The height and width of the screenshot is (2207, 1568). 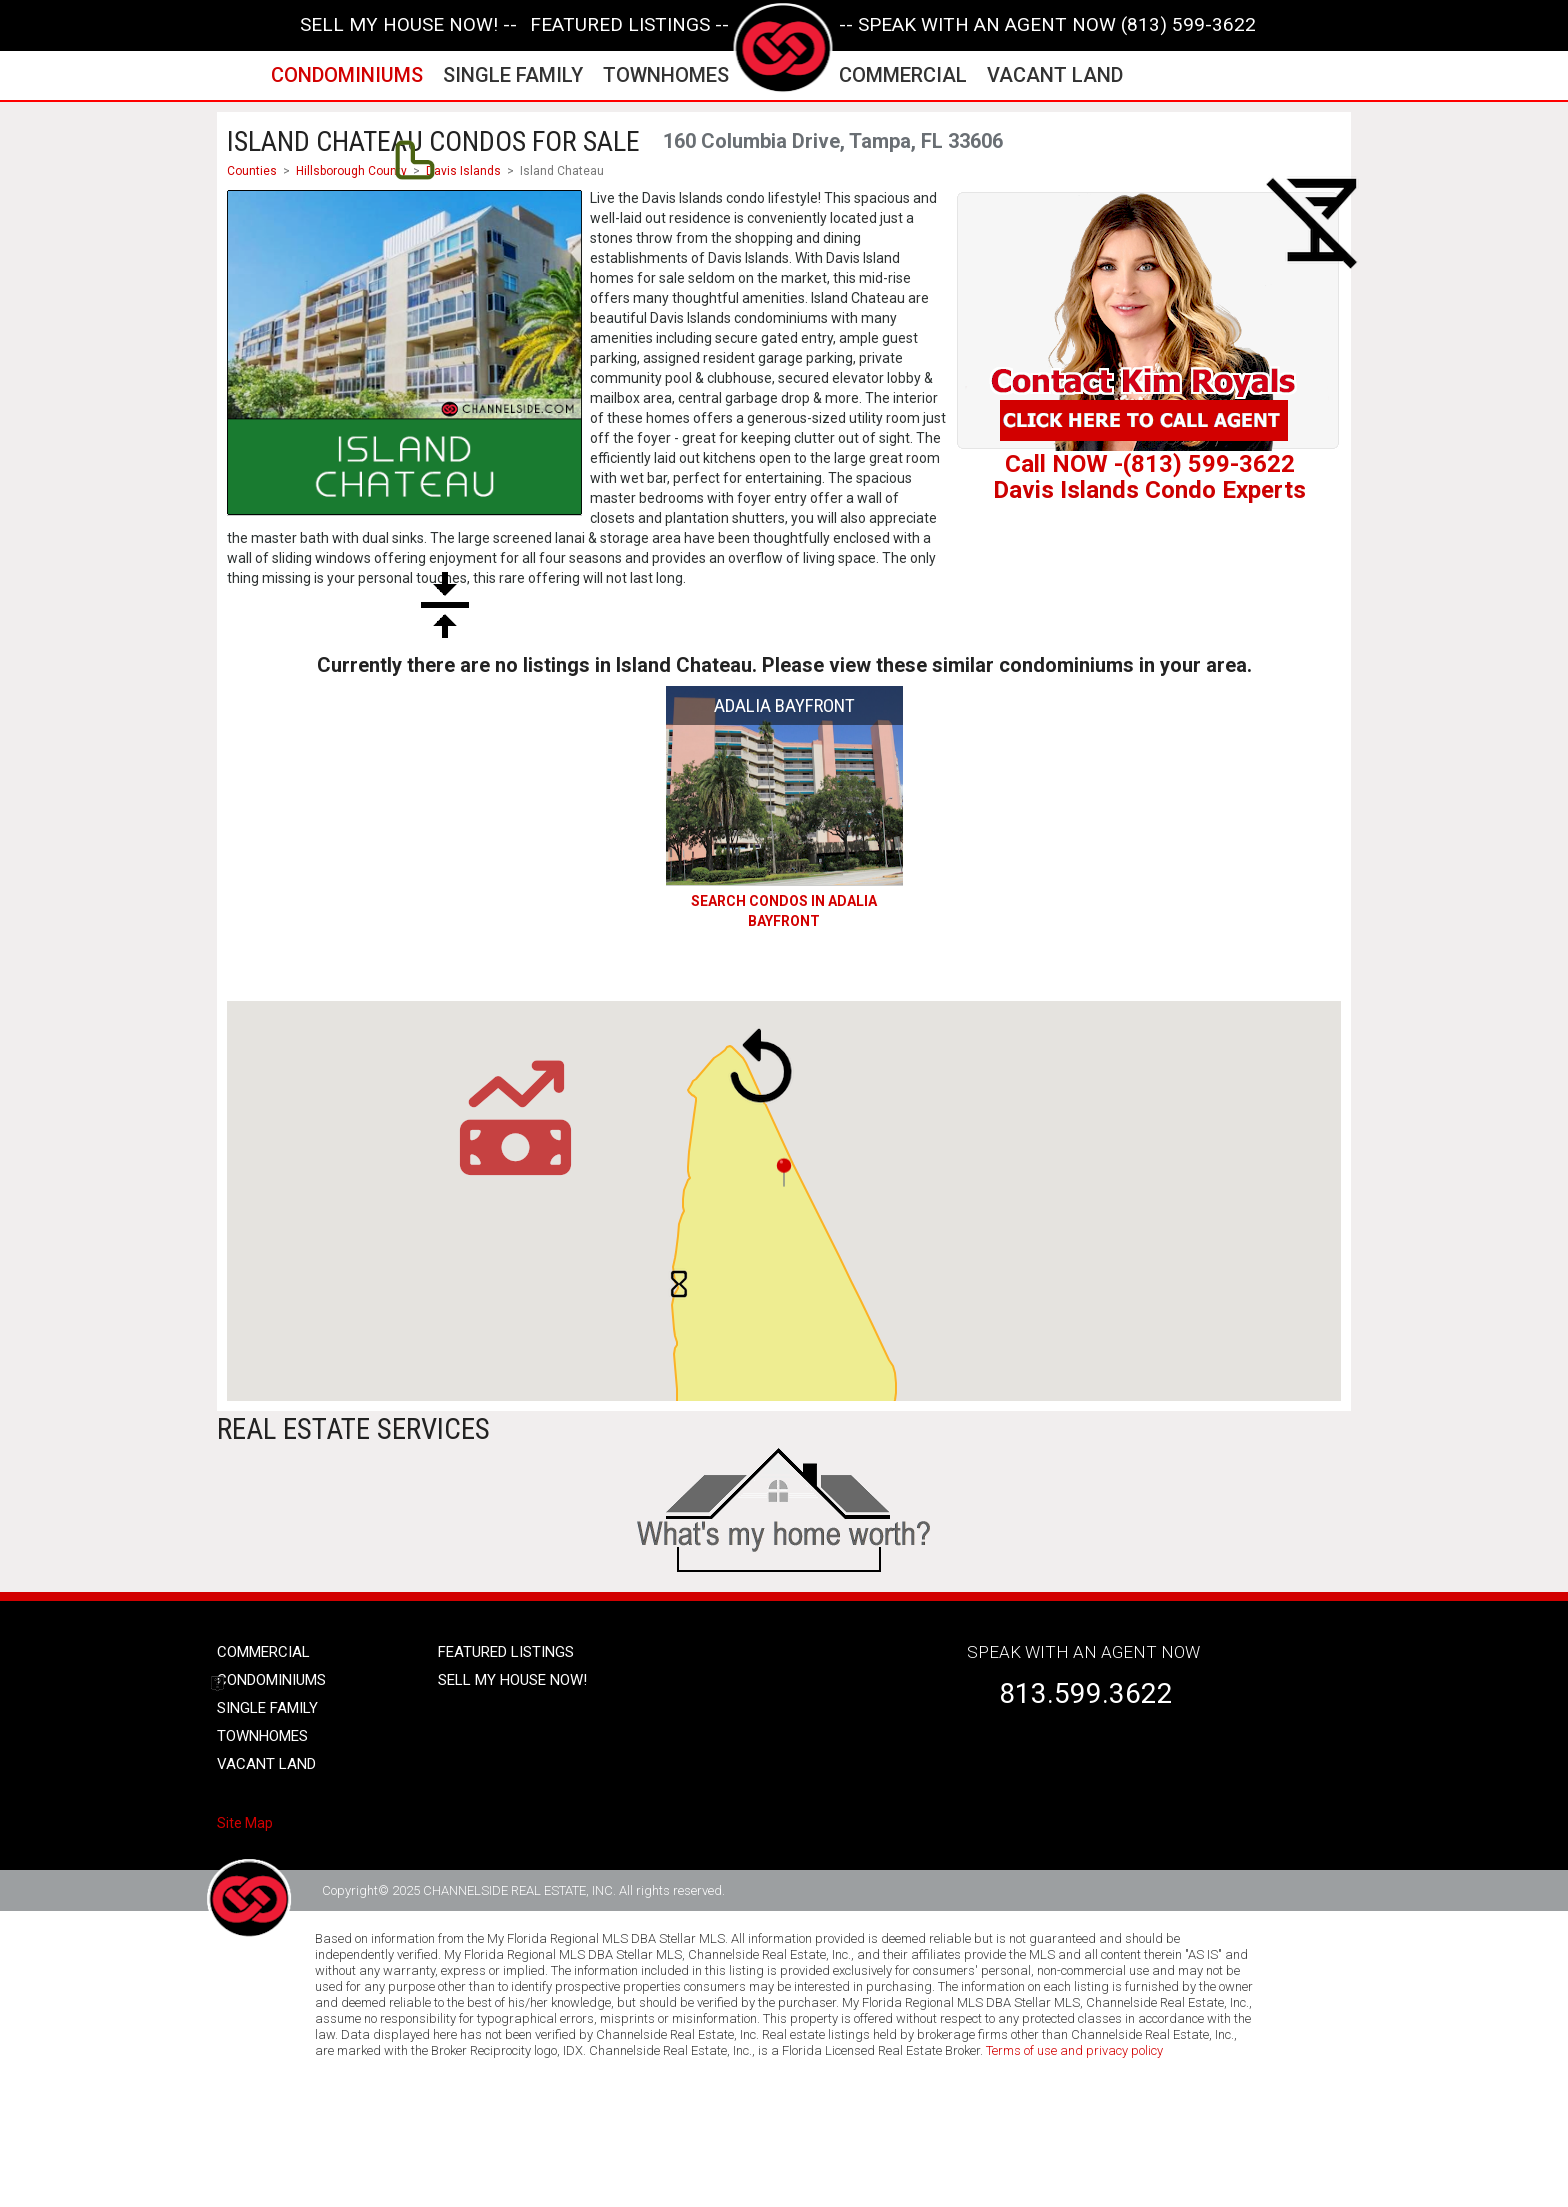 What do you see at coordinates (761, 1068) in the screenshot?
I see `replay or restart media from the beginning` at bounding box center [761, 1068].